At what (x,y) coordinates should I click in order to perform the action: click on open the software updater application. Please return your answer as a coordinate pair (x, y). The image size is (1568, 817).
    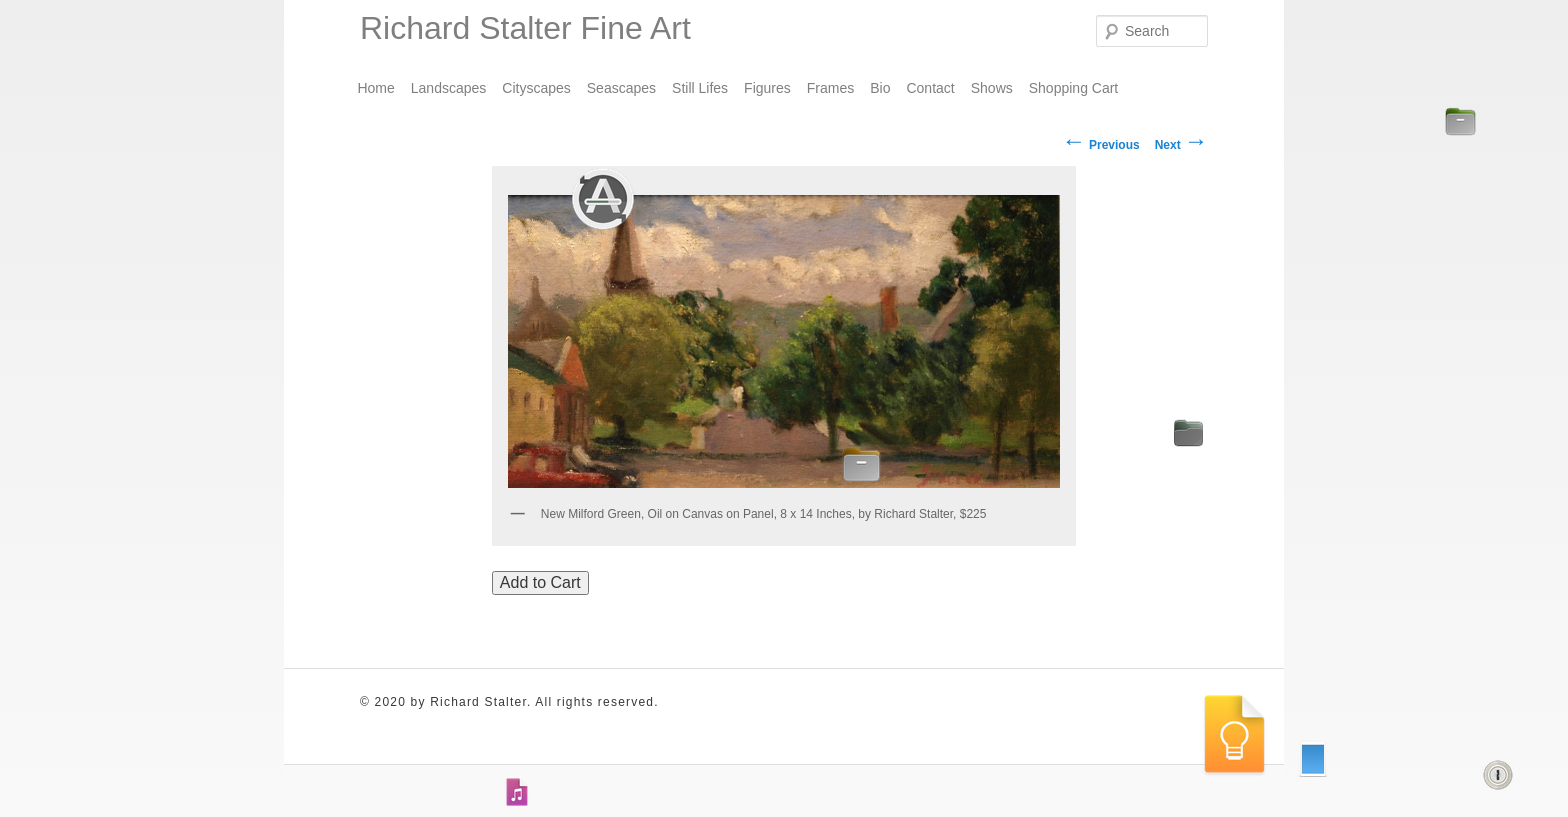
    Looking at the image, I should click on (603, 199).